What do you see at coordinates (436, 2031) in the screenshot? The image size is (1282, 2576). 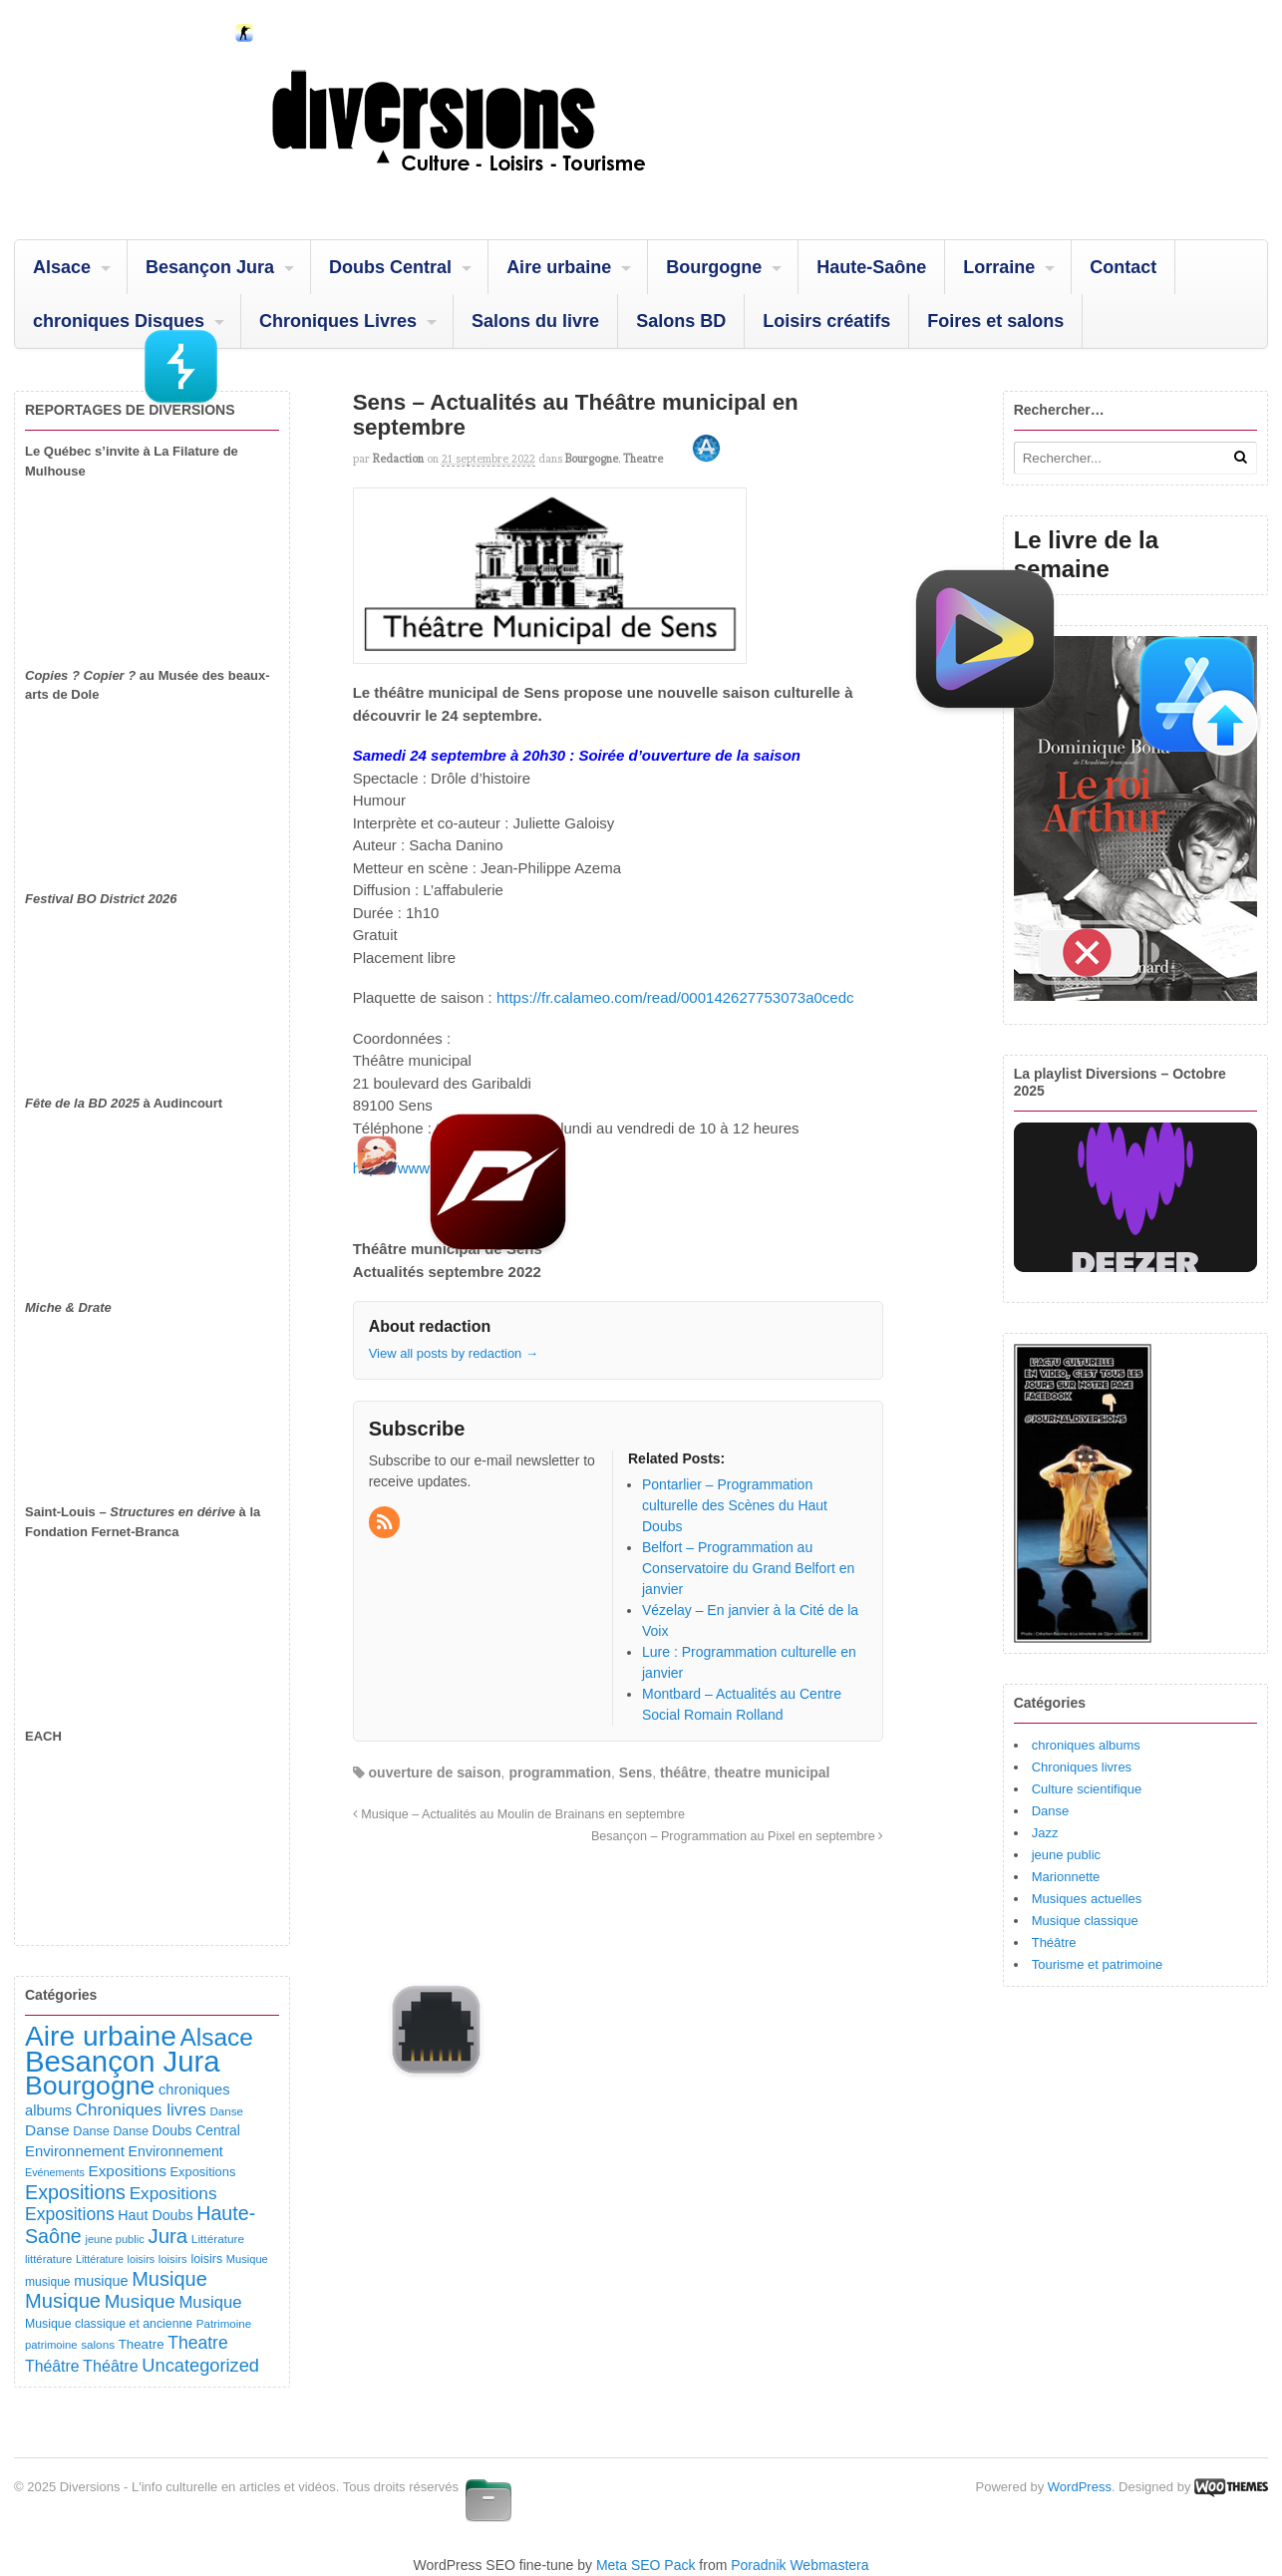 I see `configure DSL network connection settings` at bounding box center [436, 2031].